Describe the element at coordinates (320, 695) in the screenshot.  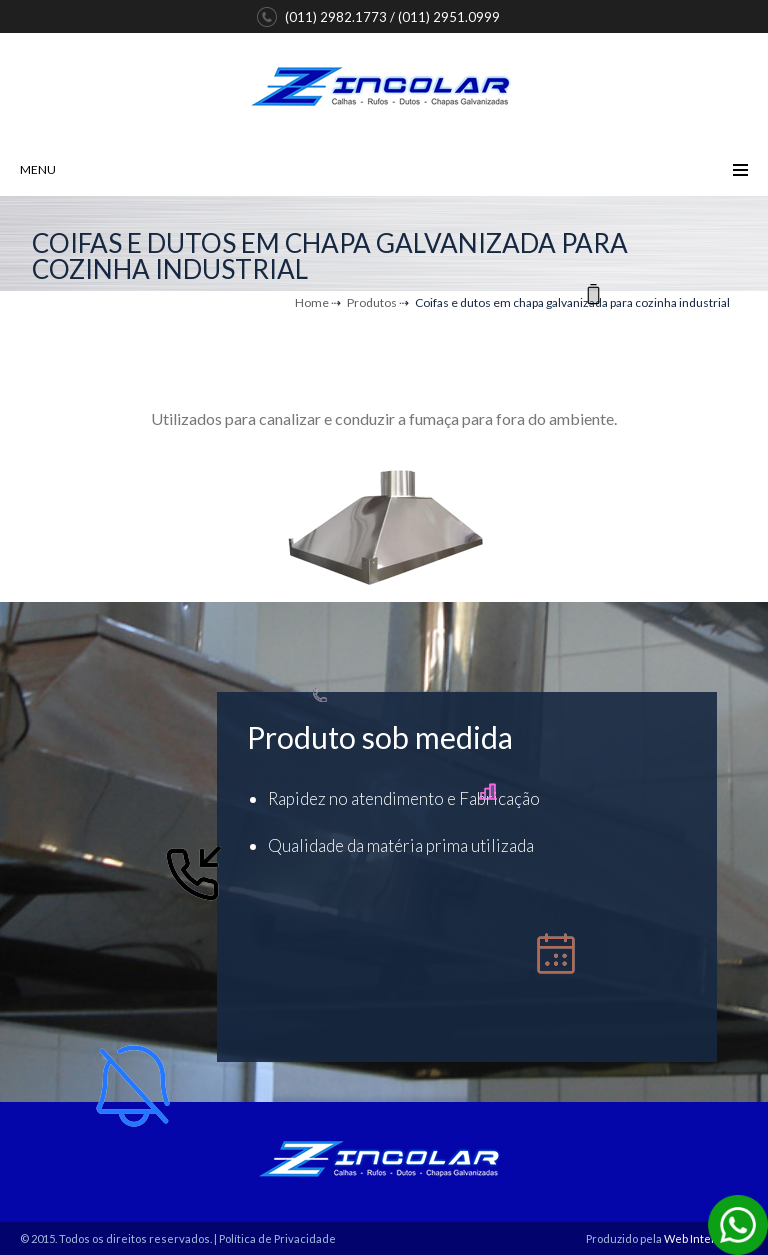
I see `make a phone call` at that location.